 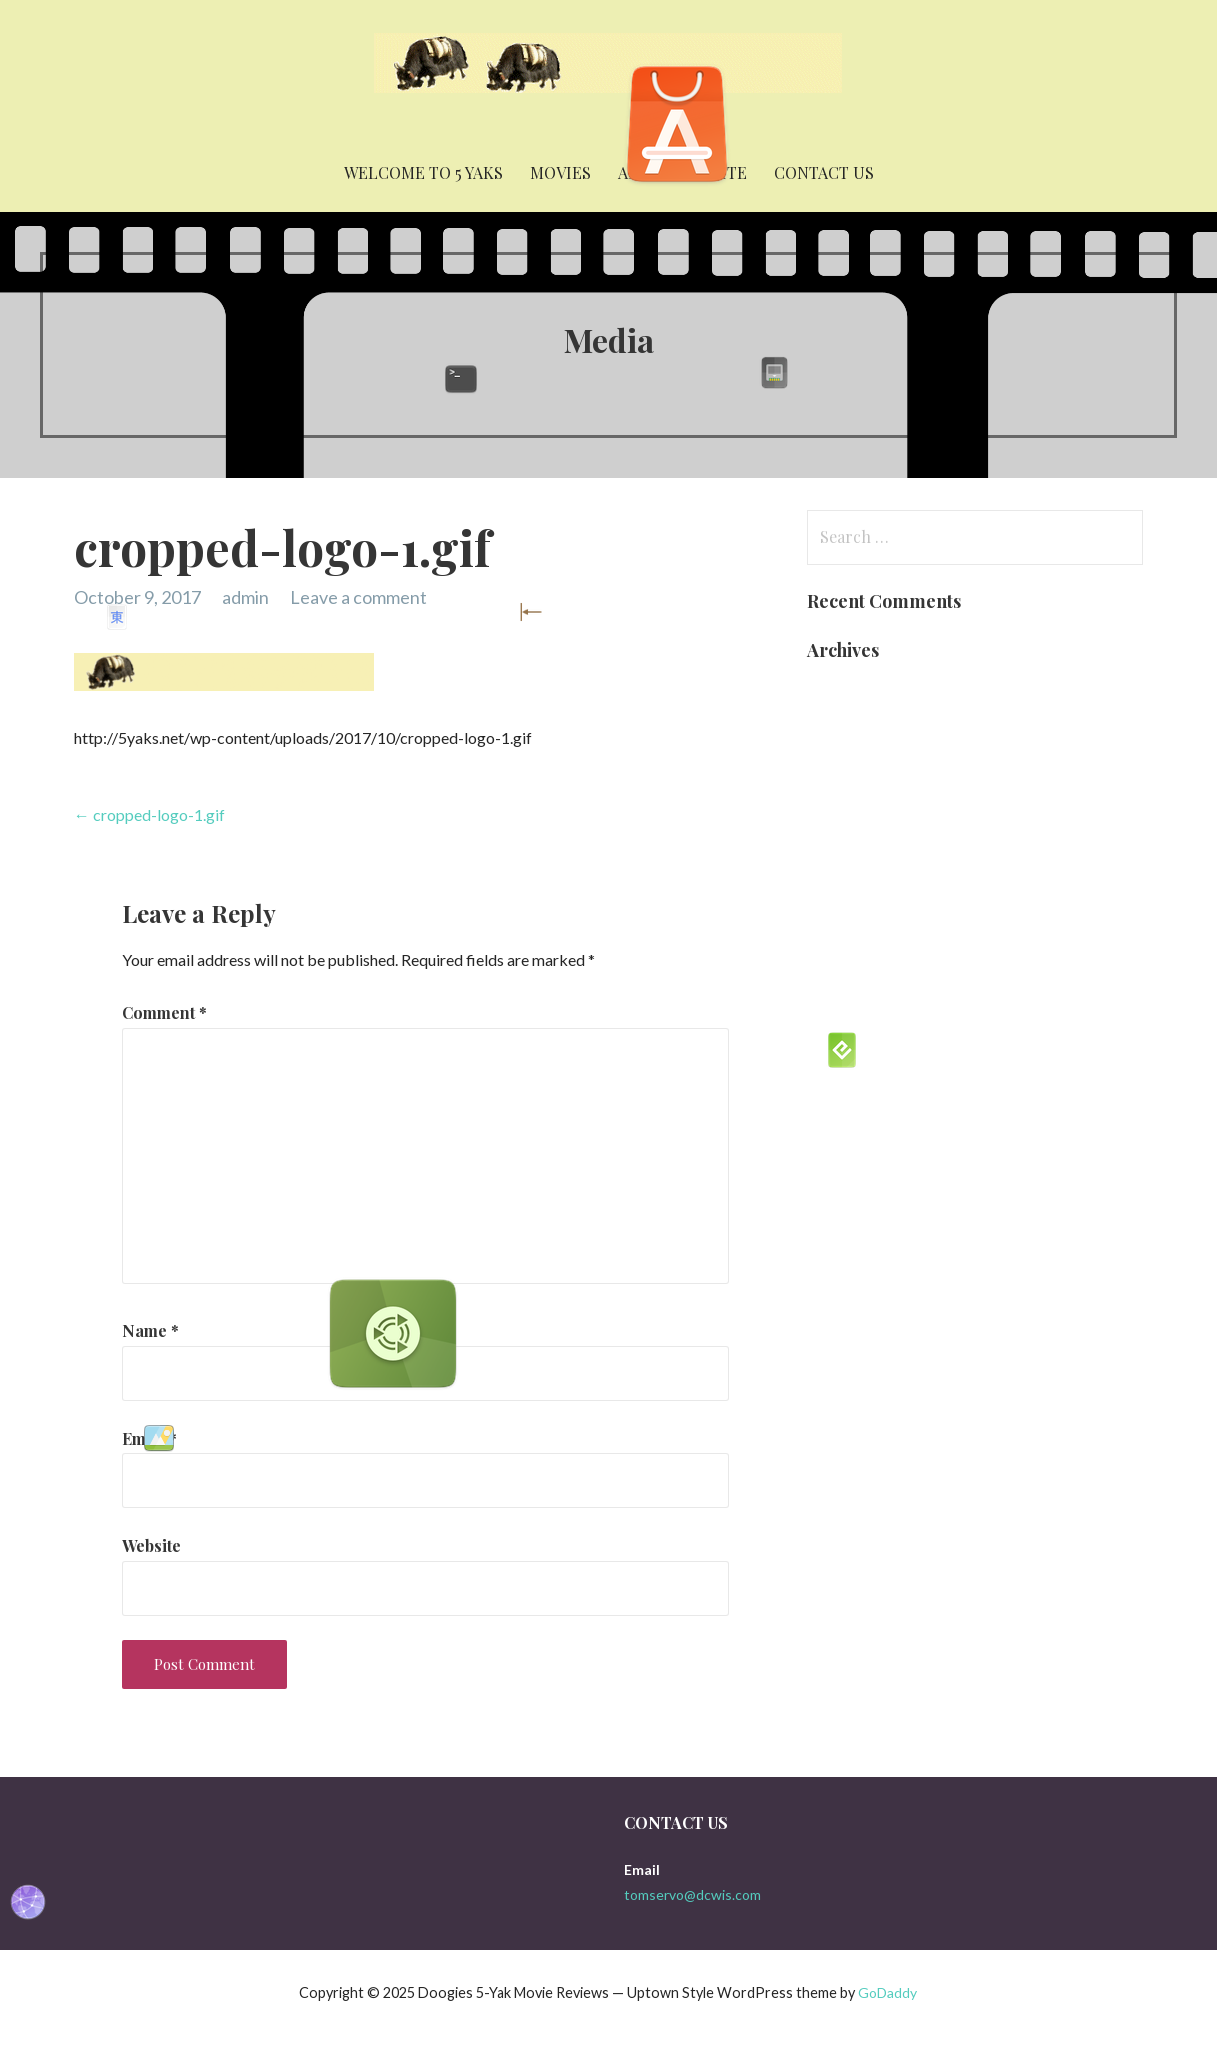 What do you see at coordinates (461, 379) in the screenshot?
I see `open the terminal application` at bounding box center [461, 379].